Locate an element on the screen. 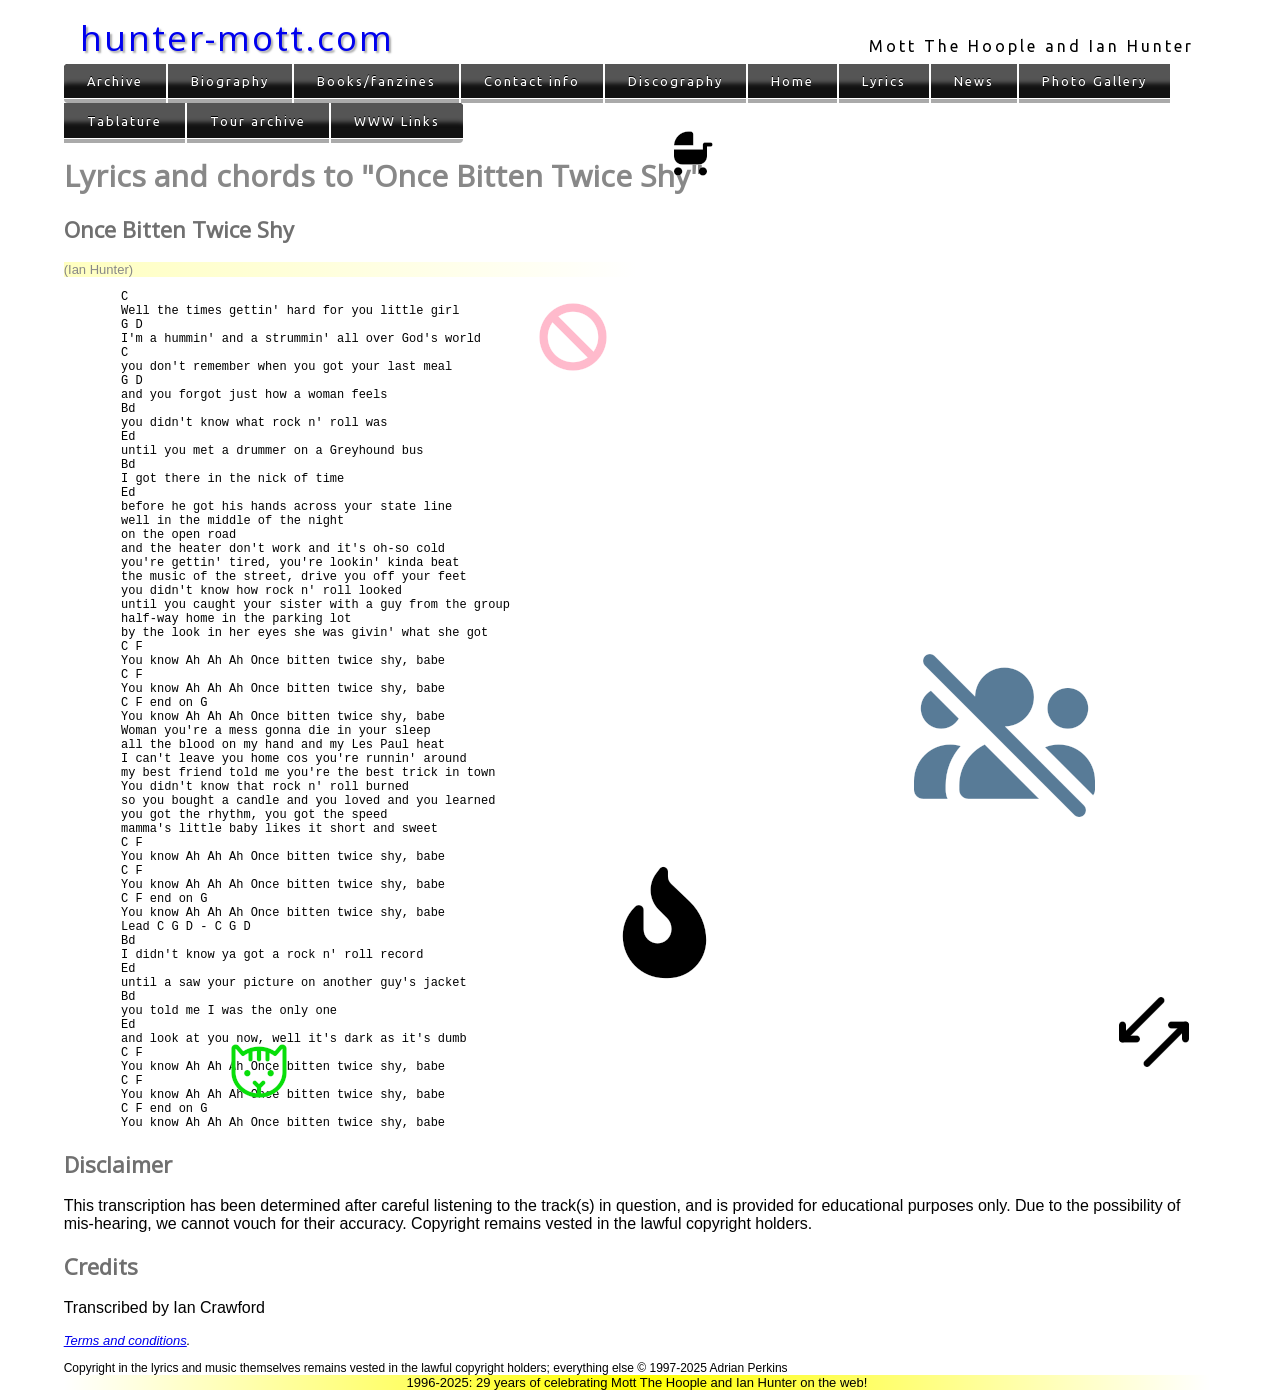 The height and width of the screenshot is (1398, 1274). indicates trending or hot content is located at coordinates (664, 922).